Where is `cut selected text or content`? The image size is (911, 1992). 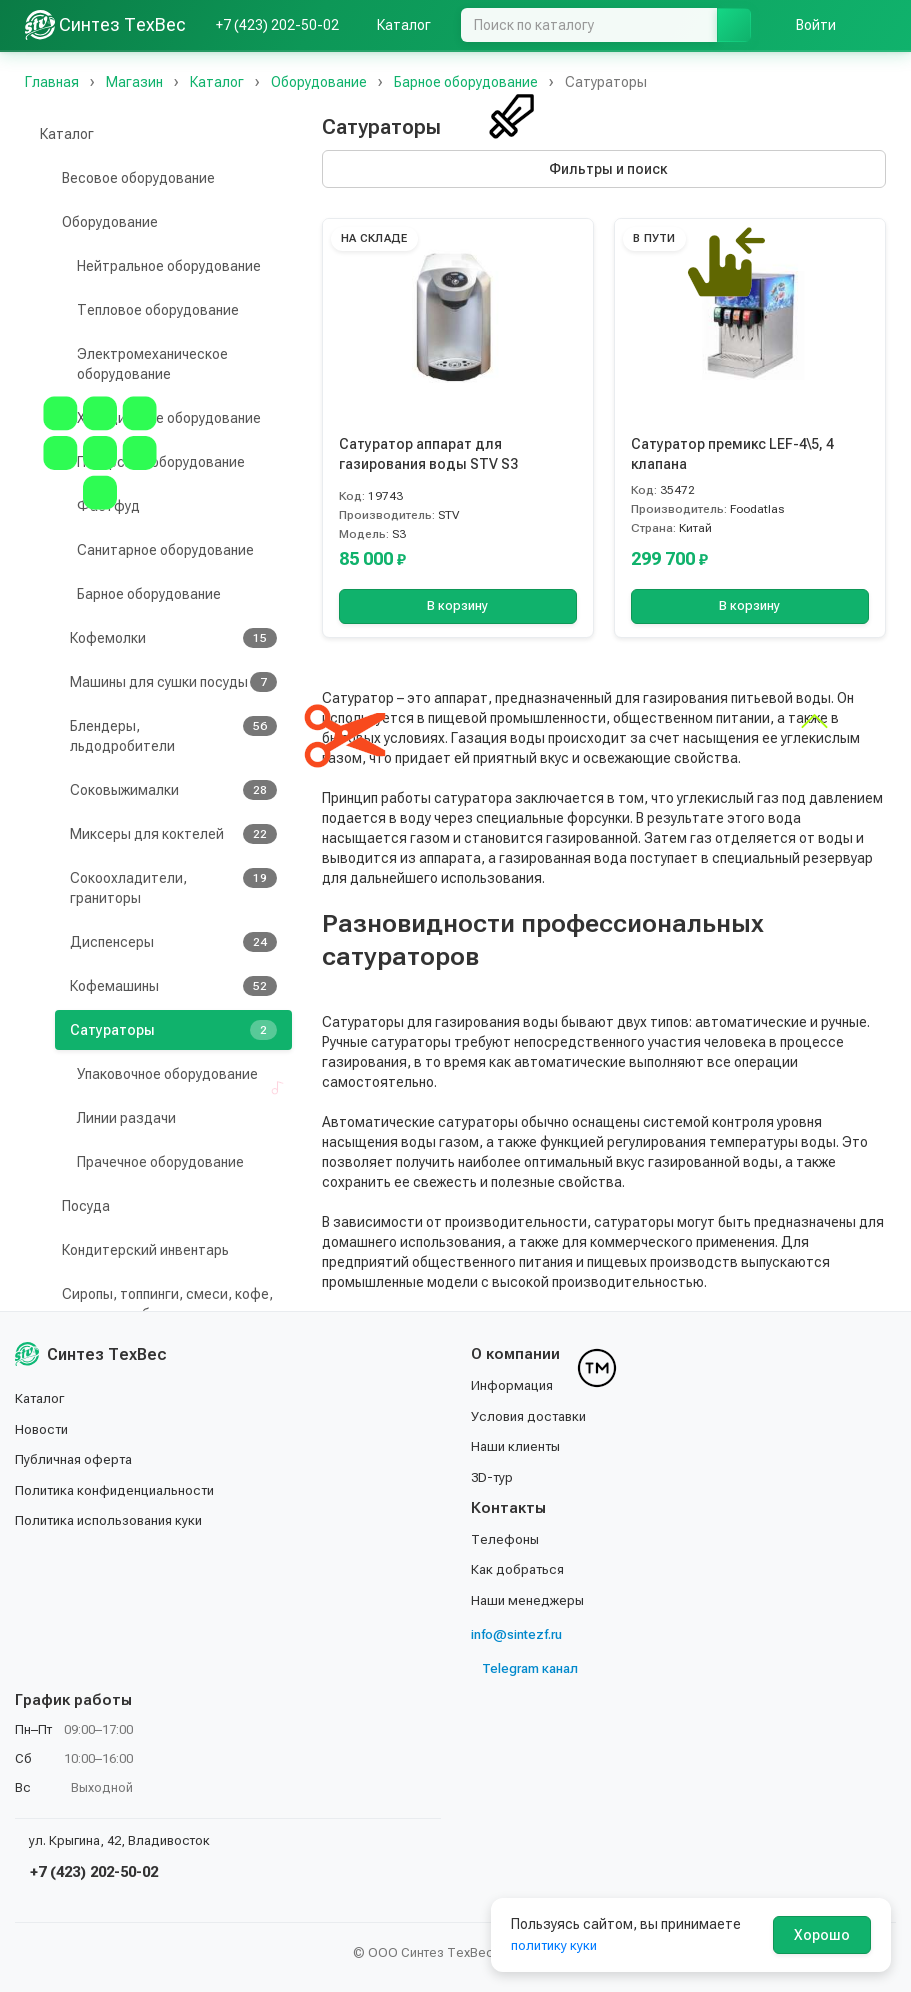
cut selected text or content is located at coordinates (345, 736).